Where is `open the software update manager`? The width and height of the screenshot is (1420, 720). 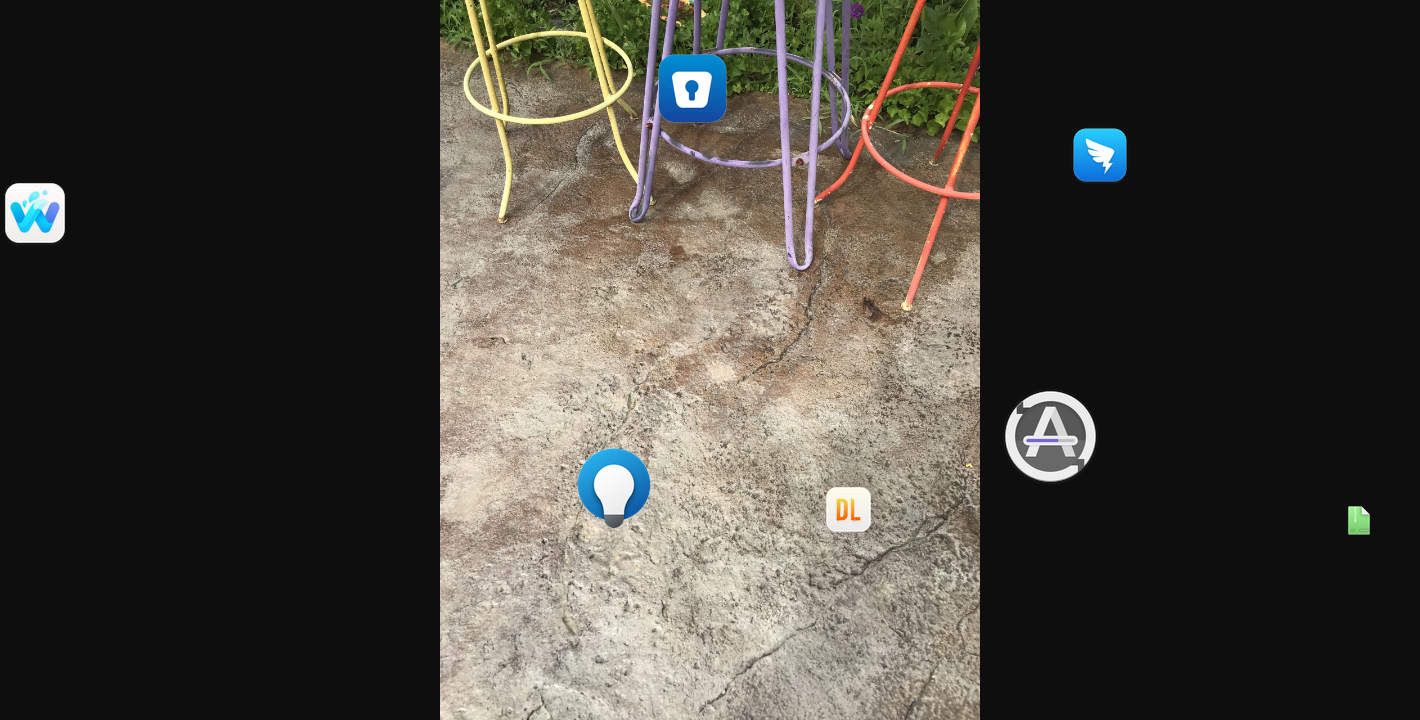 open the software update manager is located at coordinates (1050, 436).